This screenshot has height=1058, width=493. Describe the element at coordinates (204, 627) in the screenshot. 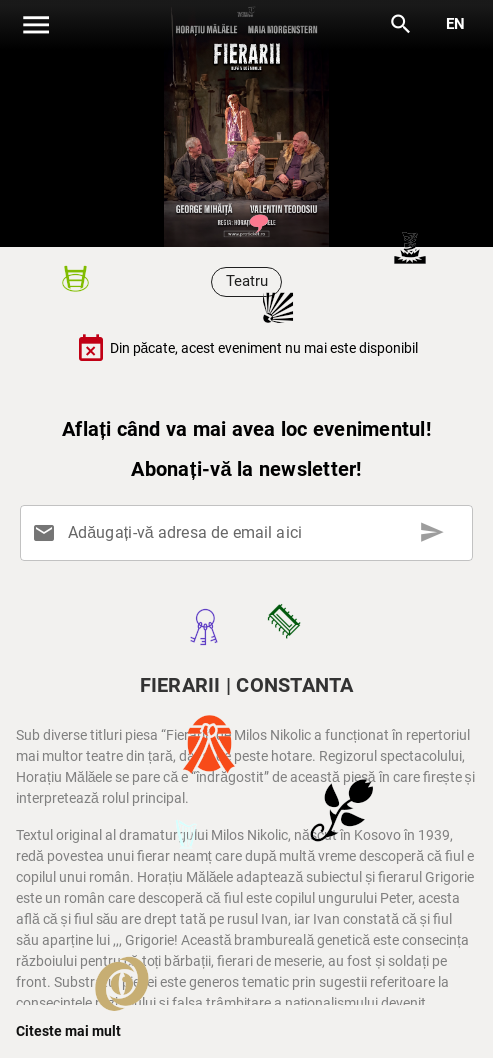

I see `access saved passwords or credentials` at that location.